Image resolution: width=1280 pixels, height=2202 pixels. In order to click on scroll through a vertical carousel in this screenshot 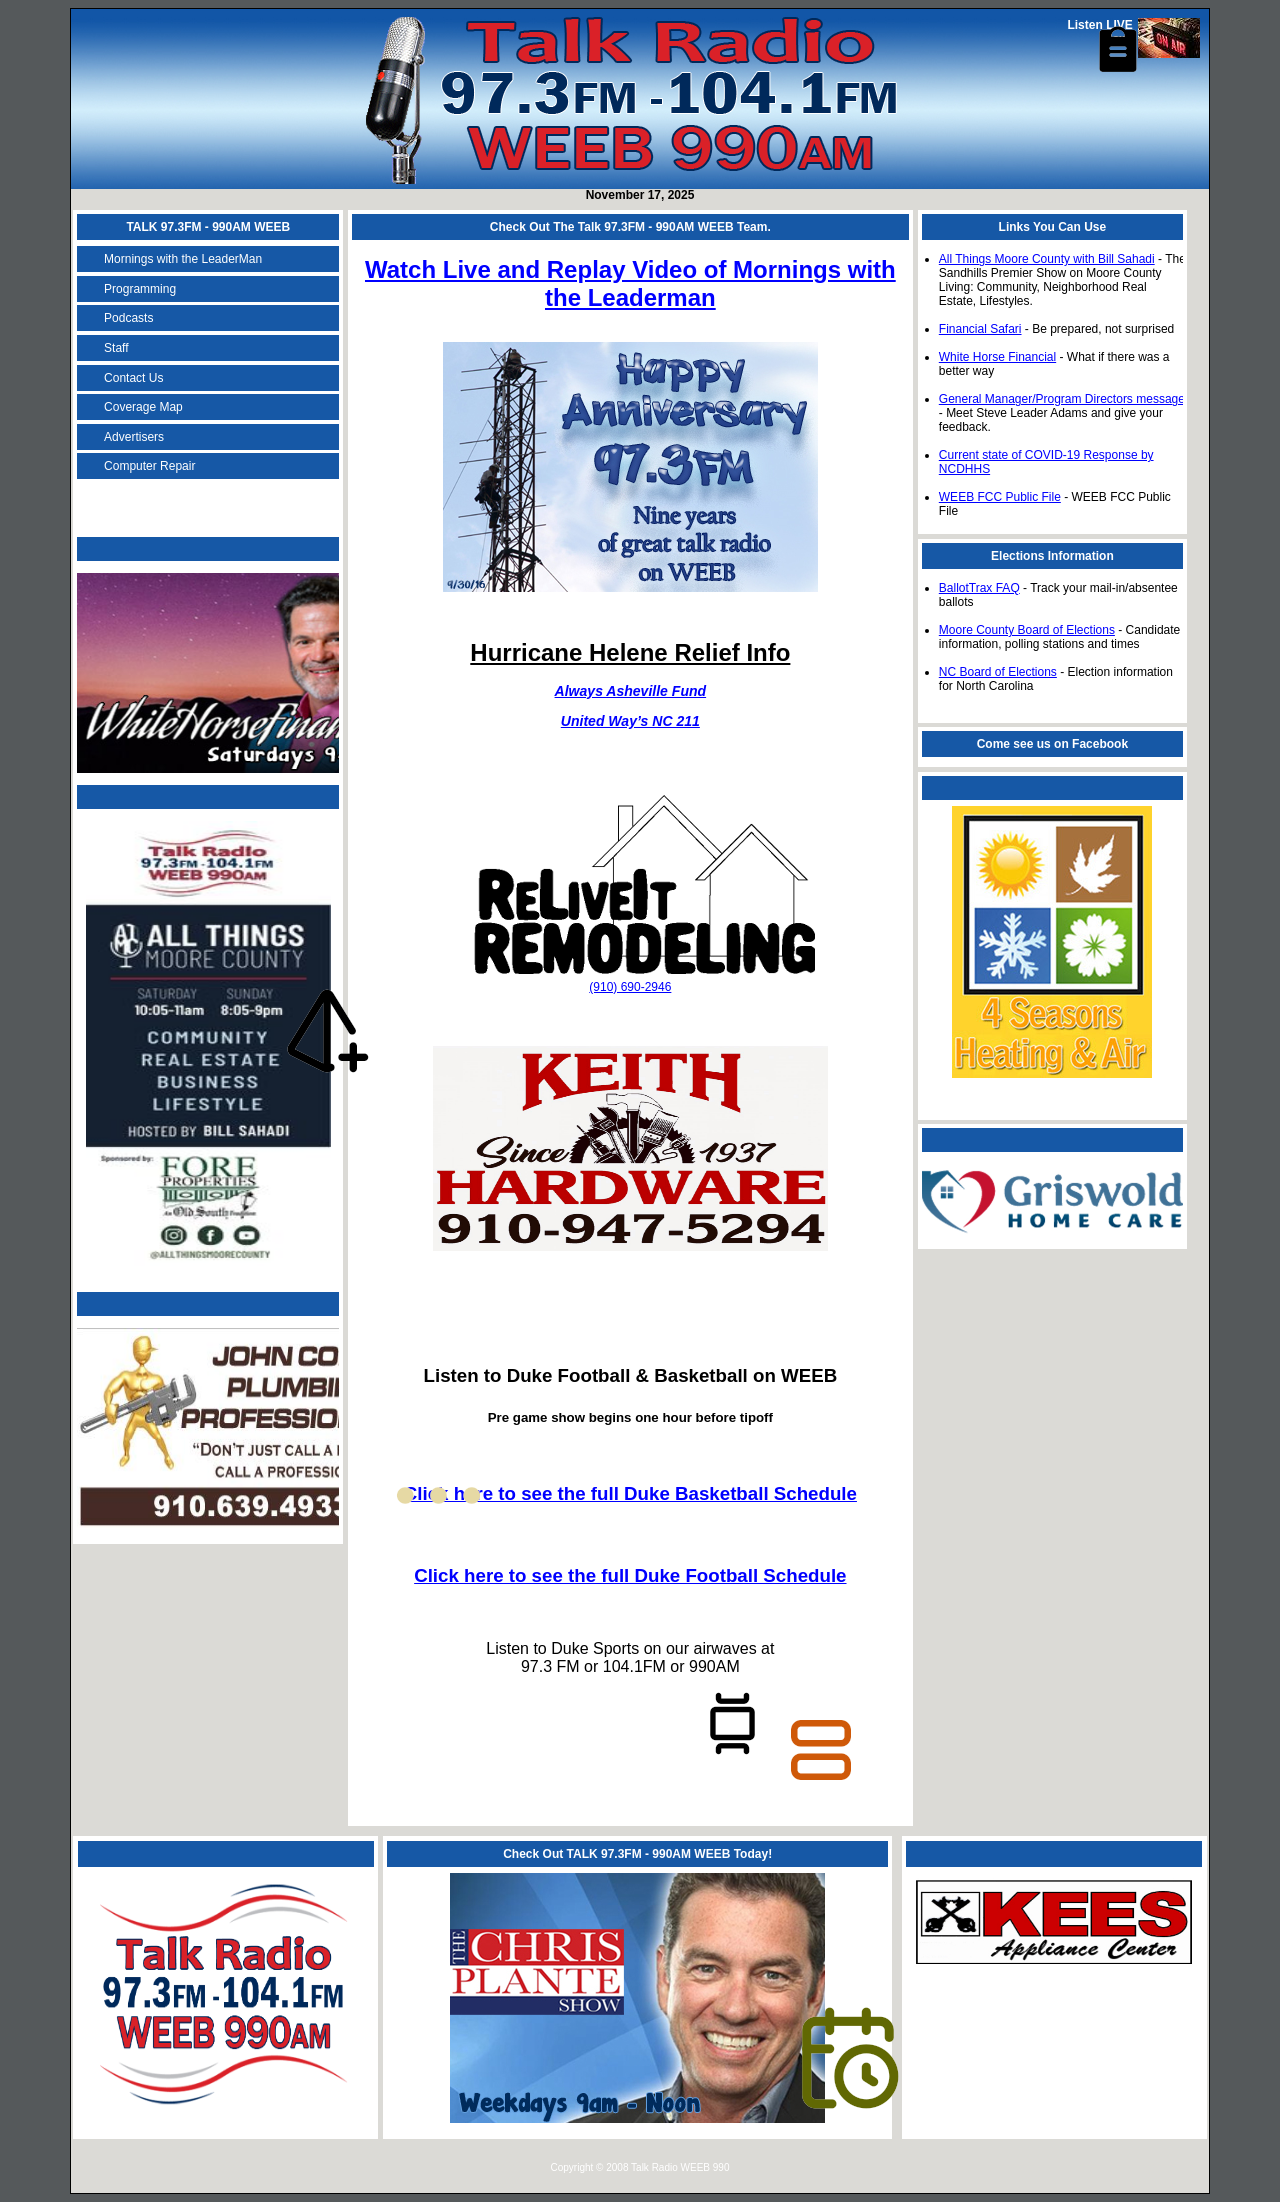, I will do `click(732, 1723)`.